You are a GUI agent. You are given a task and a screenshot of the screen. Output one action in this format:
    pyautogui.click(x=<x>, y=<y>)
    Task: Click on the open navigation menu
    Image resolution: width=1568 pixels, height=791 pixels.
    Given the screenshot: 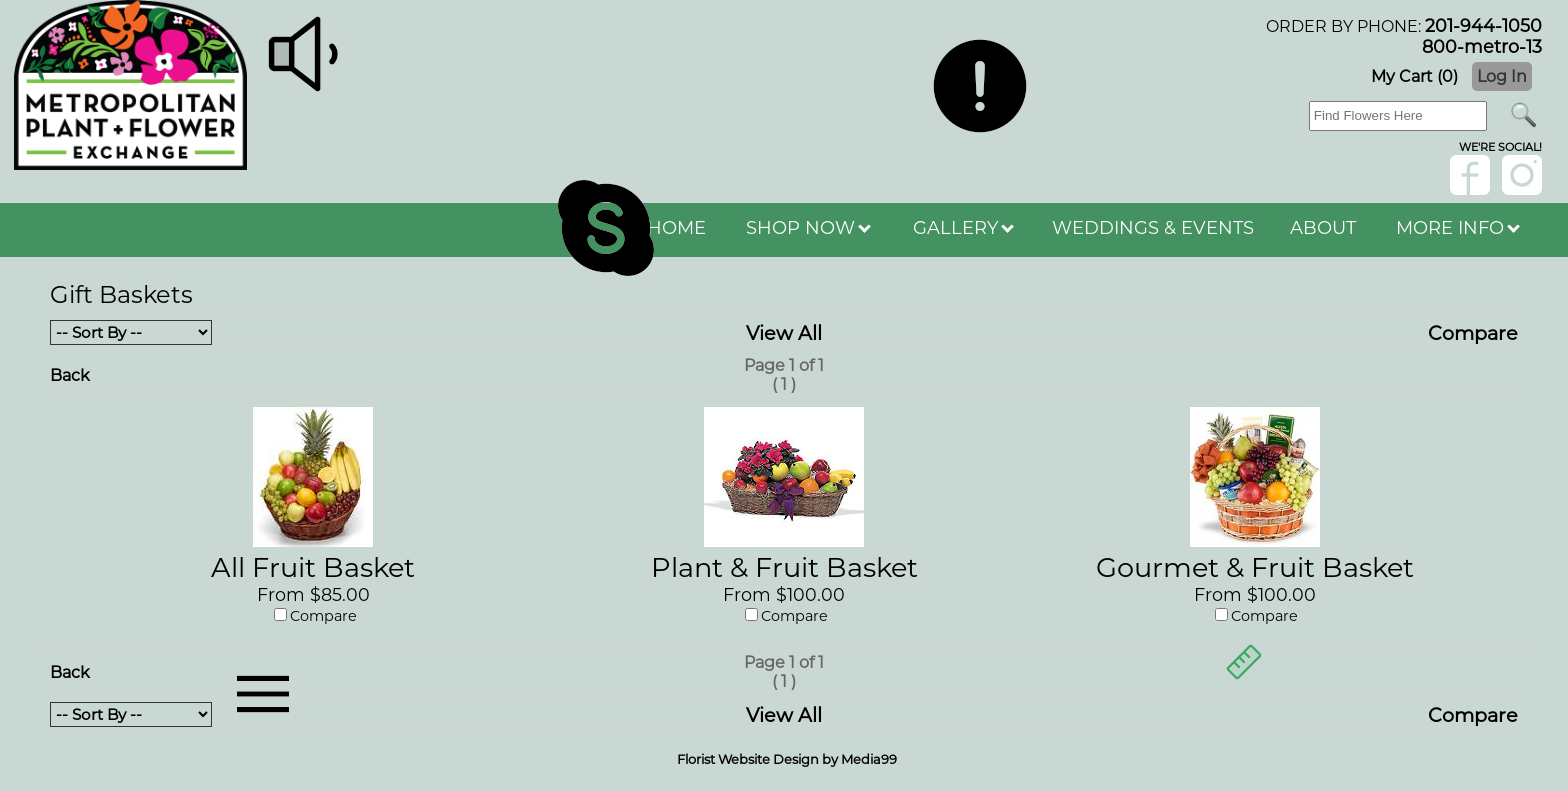 What is the action you would take?
    pyautogui.click(x=263, y=694)
    